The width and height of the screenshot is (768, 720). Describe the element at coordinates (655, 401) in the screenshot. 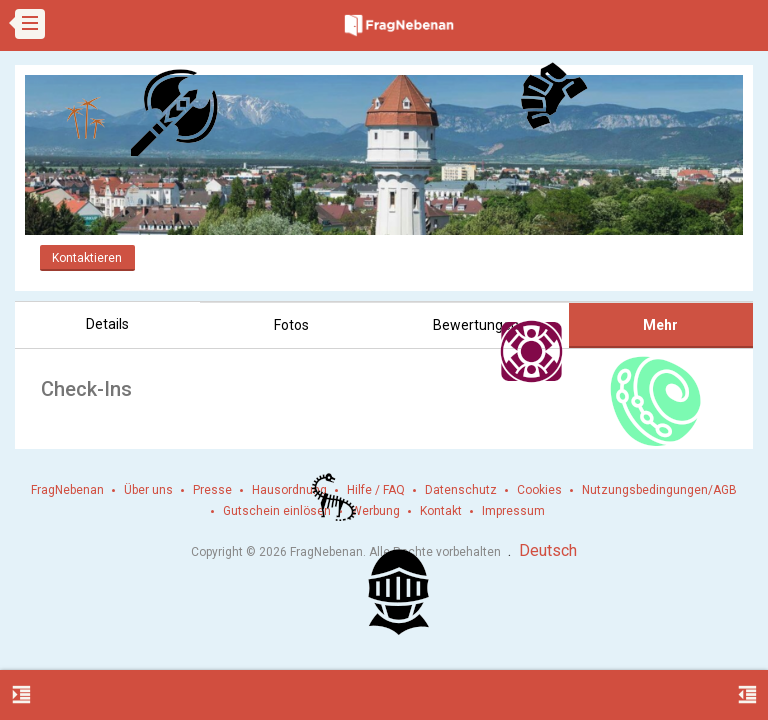

I see `decorative shell item in a crafting game` at that location.